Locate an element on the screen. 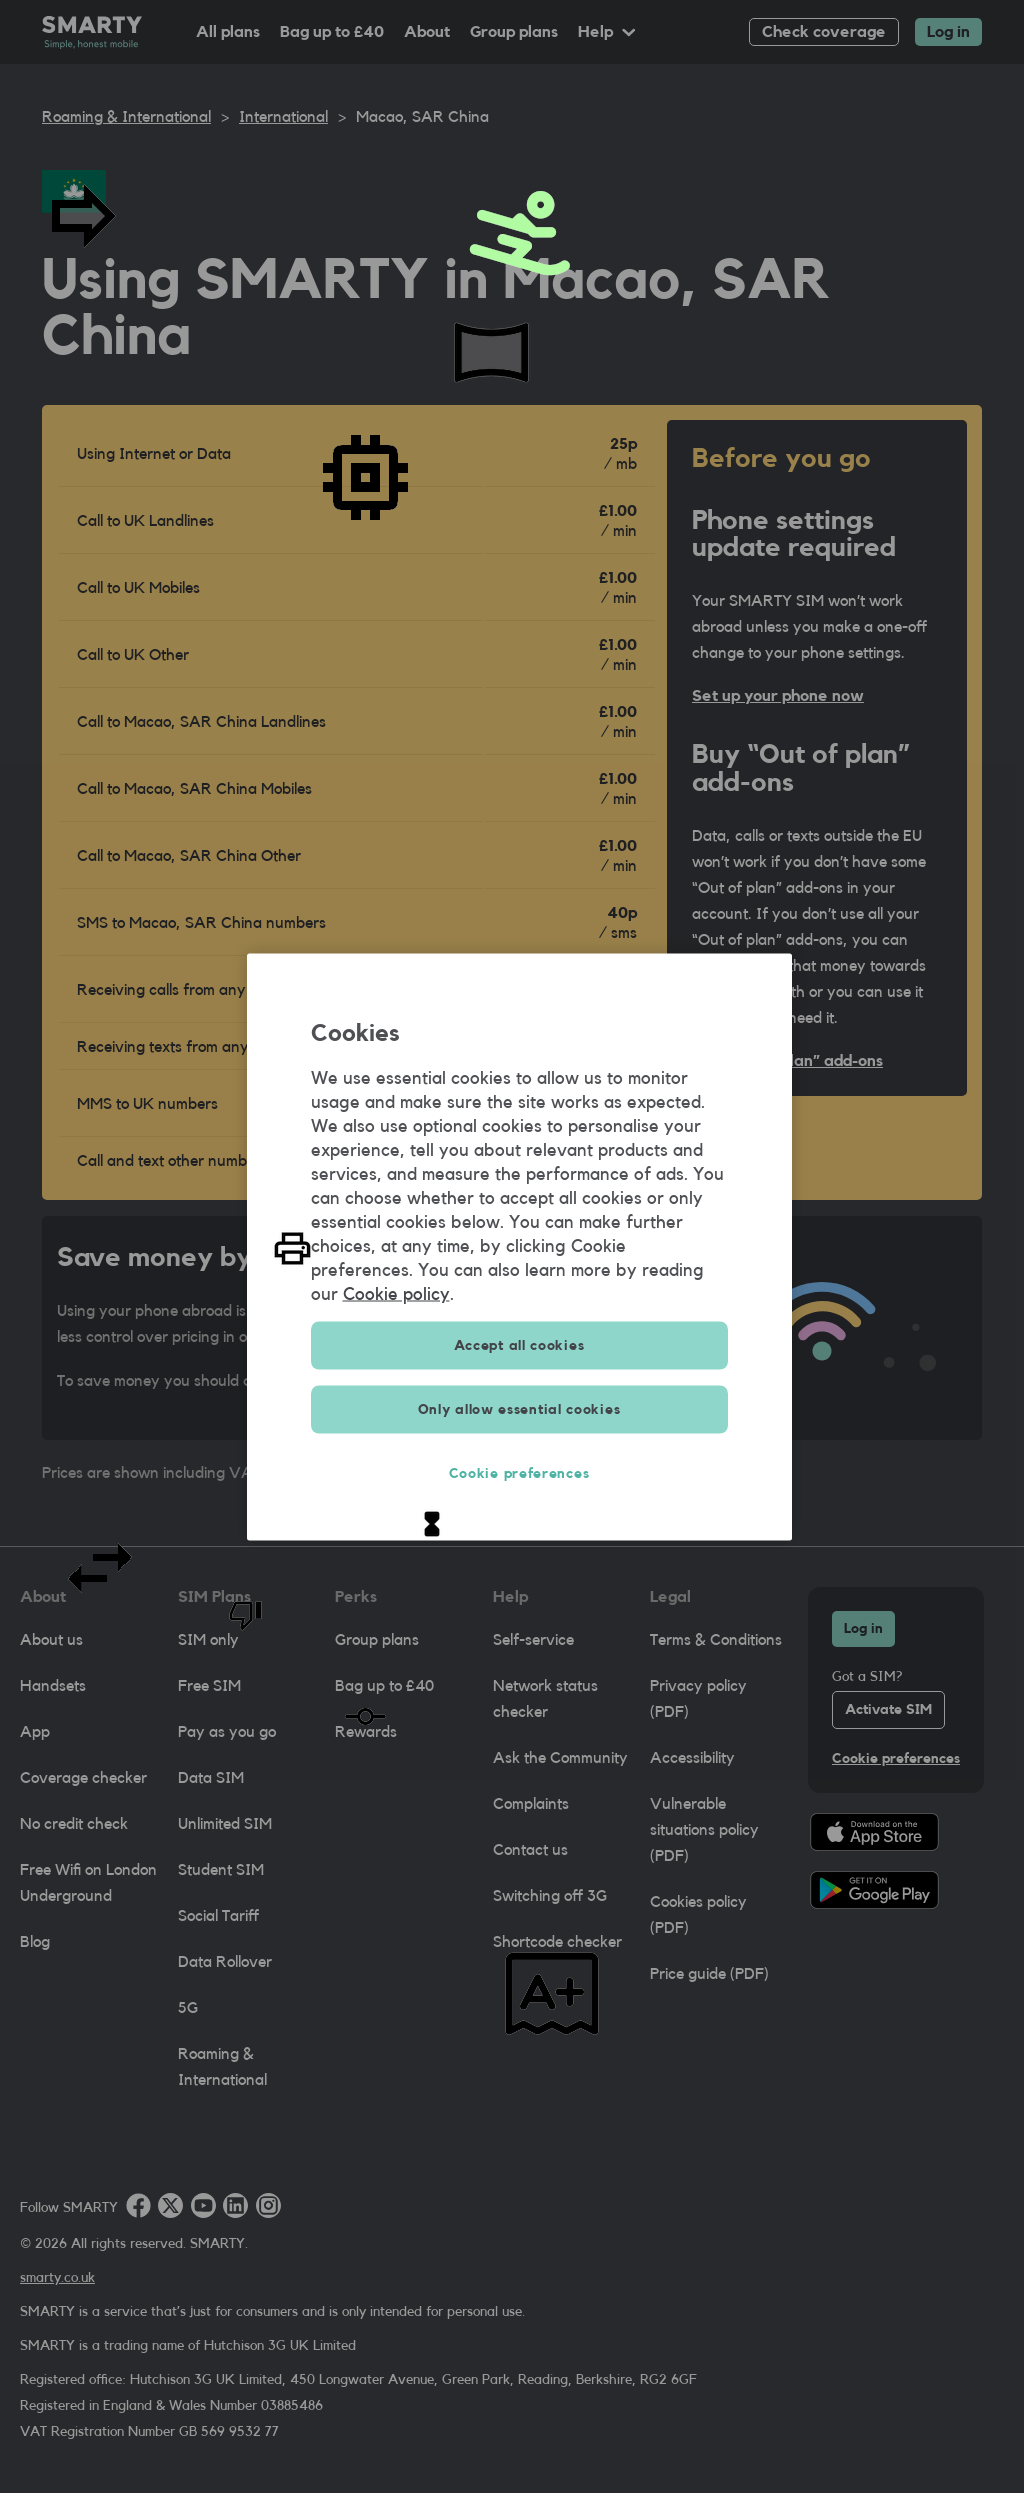 The width and height of the screenshot is (1024, 2493). forward an email or message is located at coordinates (84, 216).